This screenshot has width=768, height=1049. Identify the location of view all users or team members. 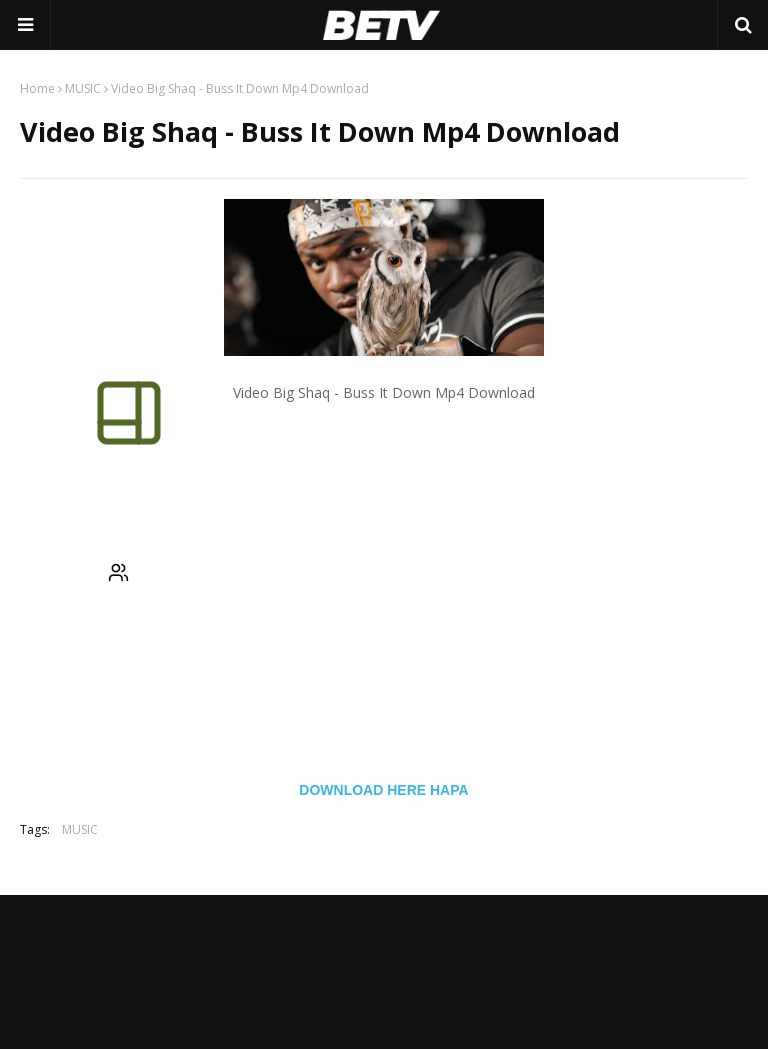
(118, 572).